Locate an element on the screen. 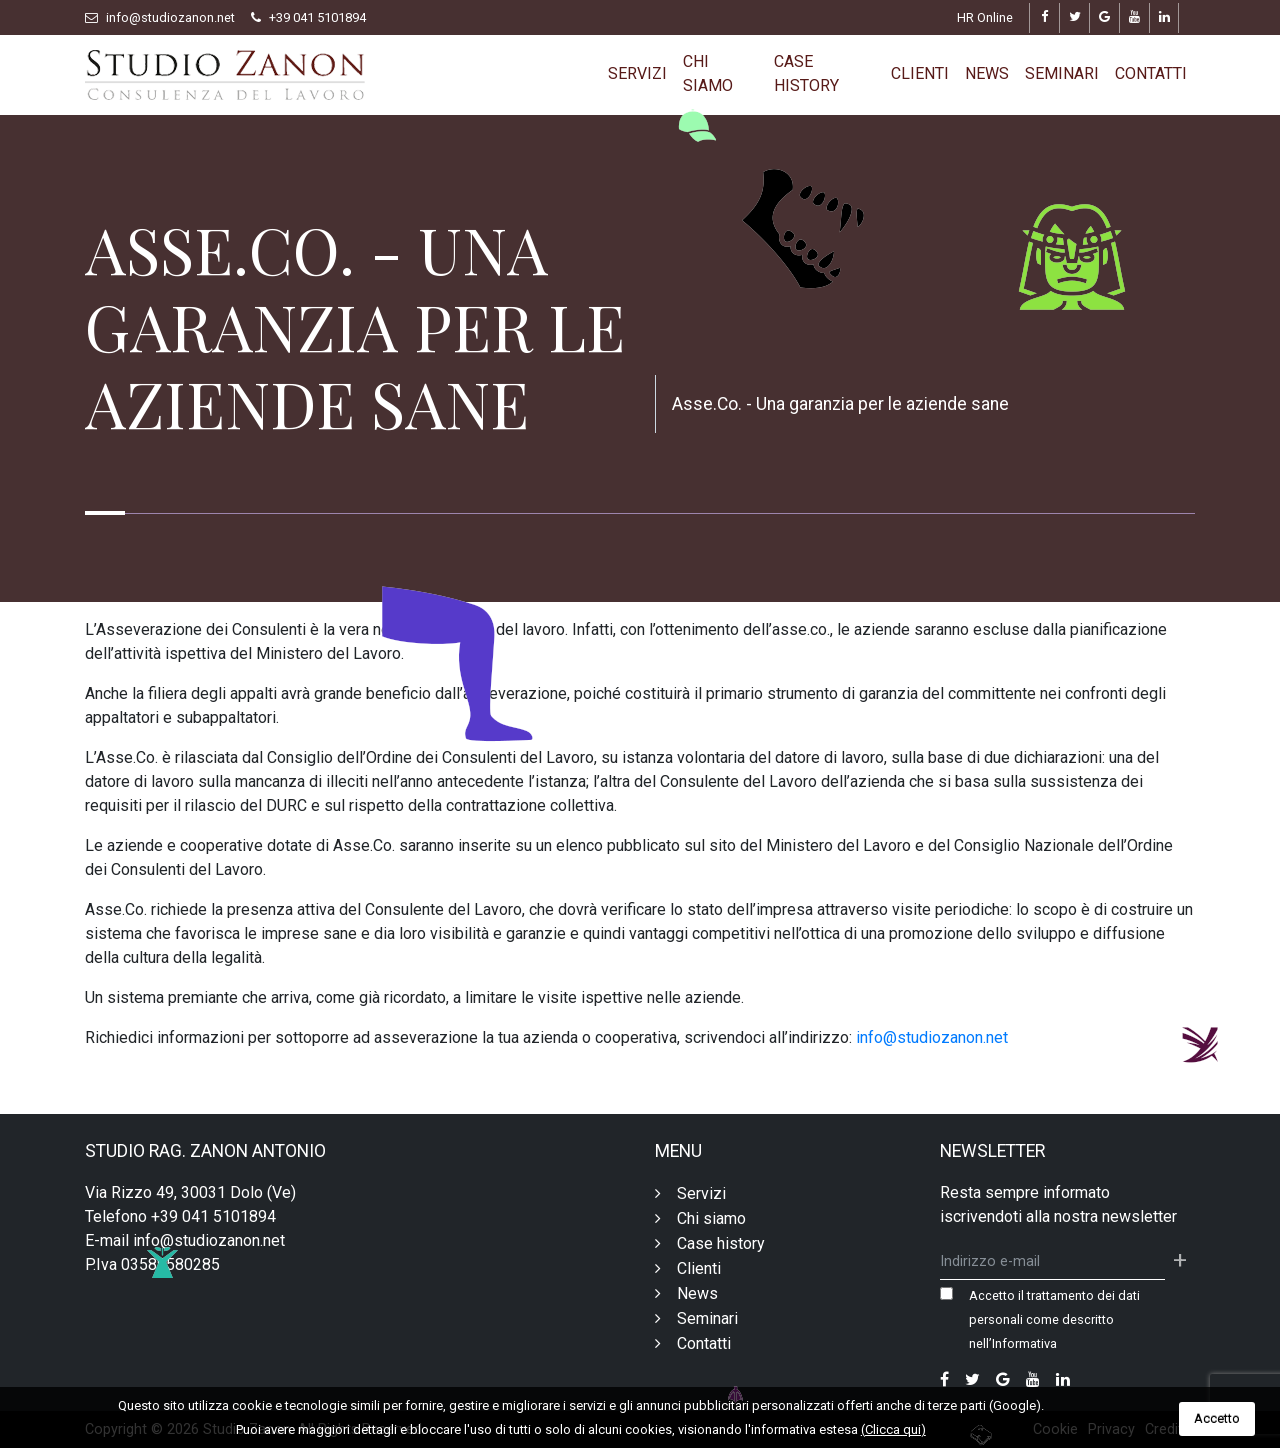 The image size is (1280, 1448). jawbone item in a game inventory is located at coordinates (803, 228).